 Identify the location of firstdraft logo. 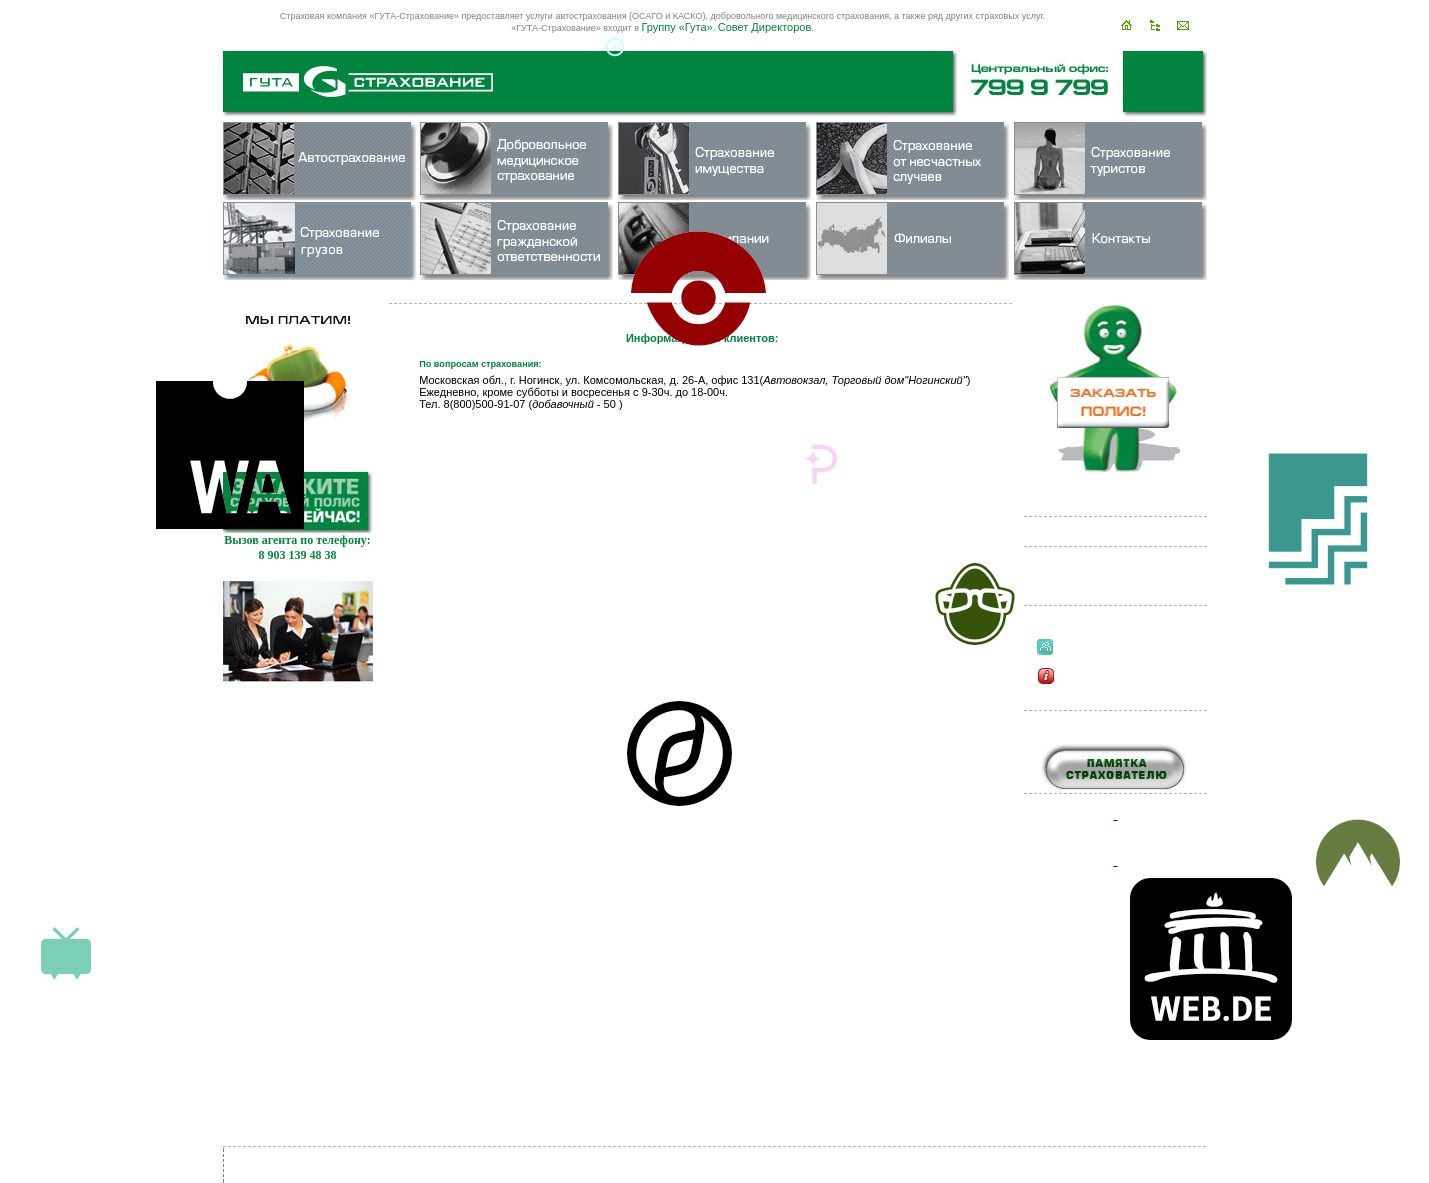
(1318, 519).